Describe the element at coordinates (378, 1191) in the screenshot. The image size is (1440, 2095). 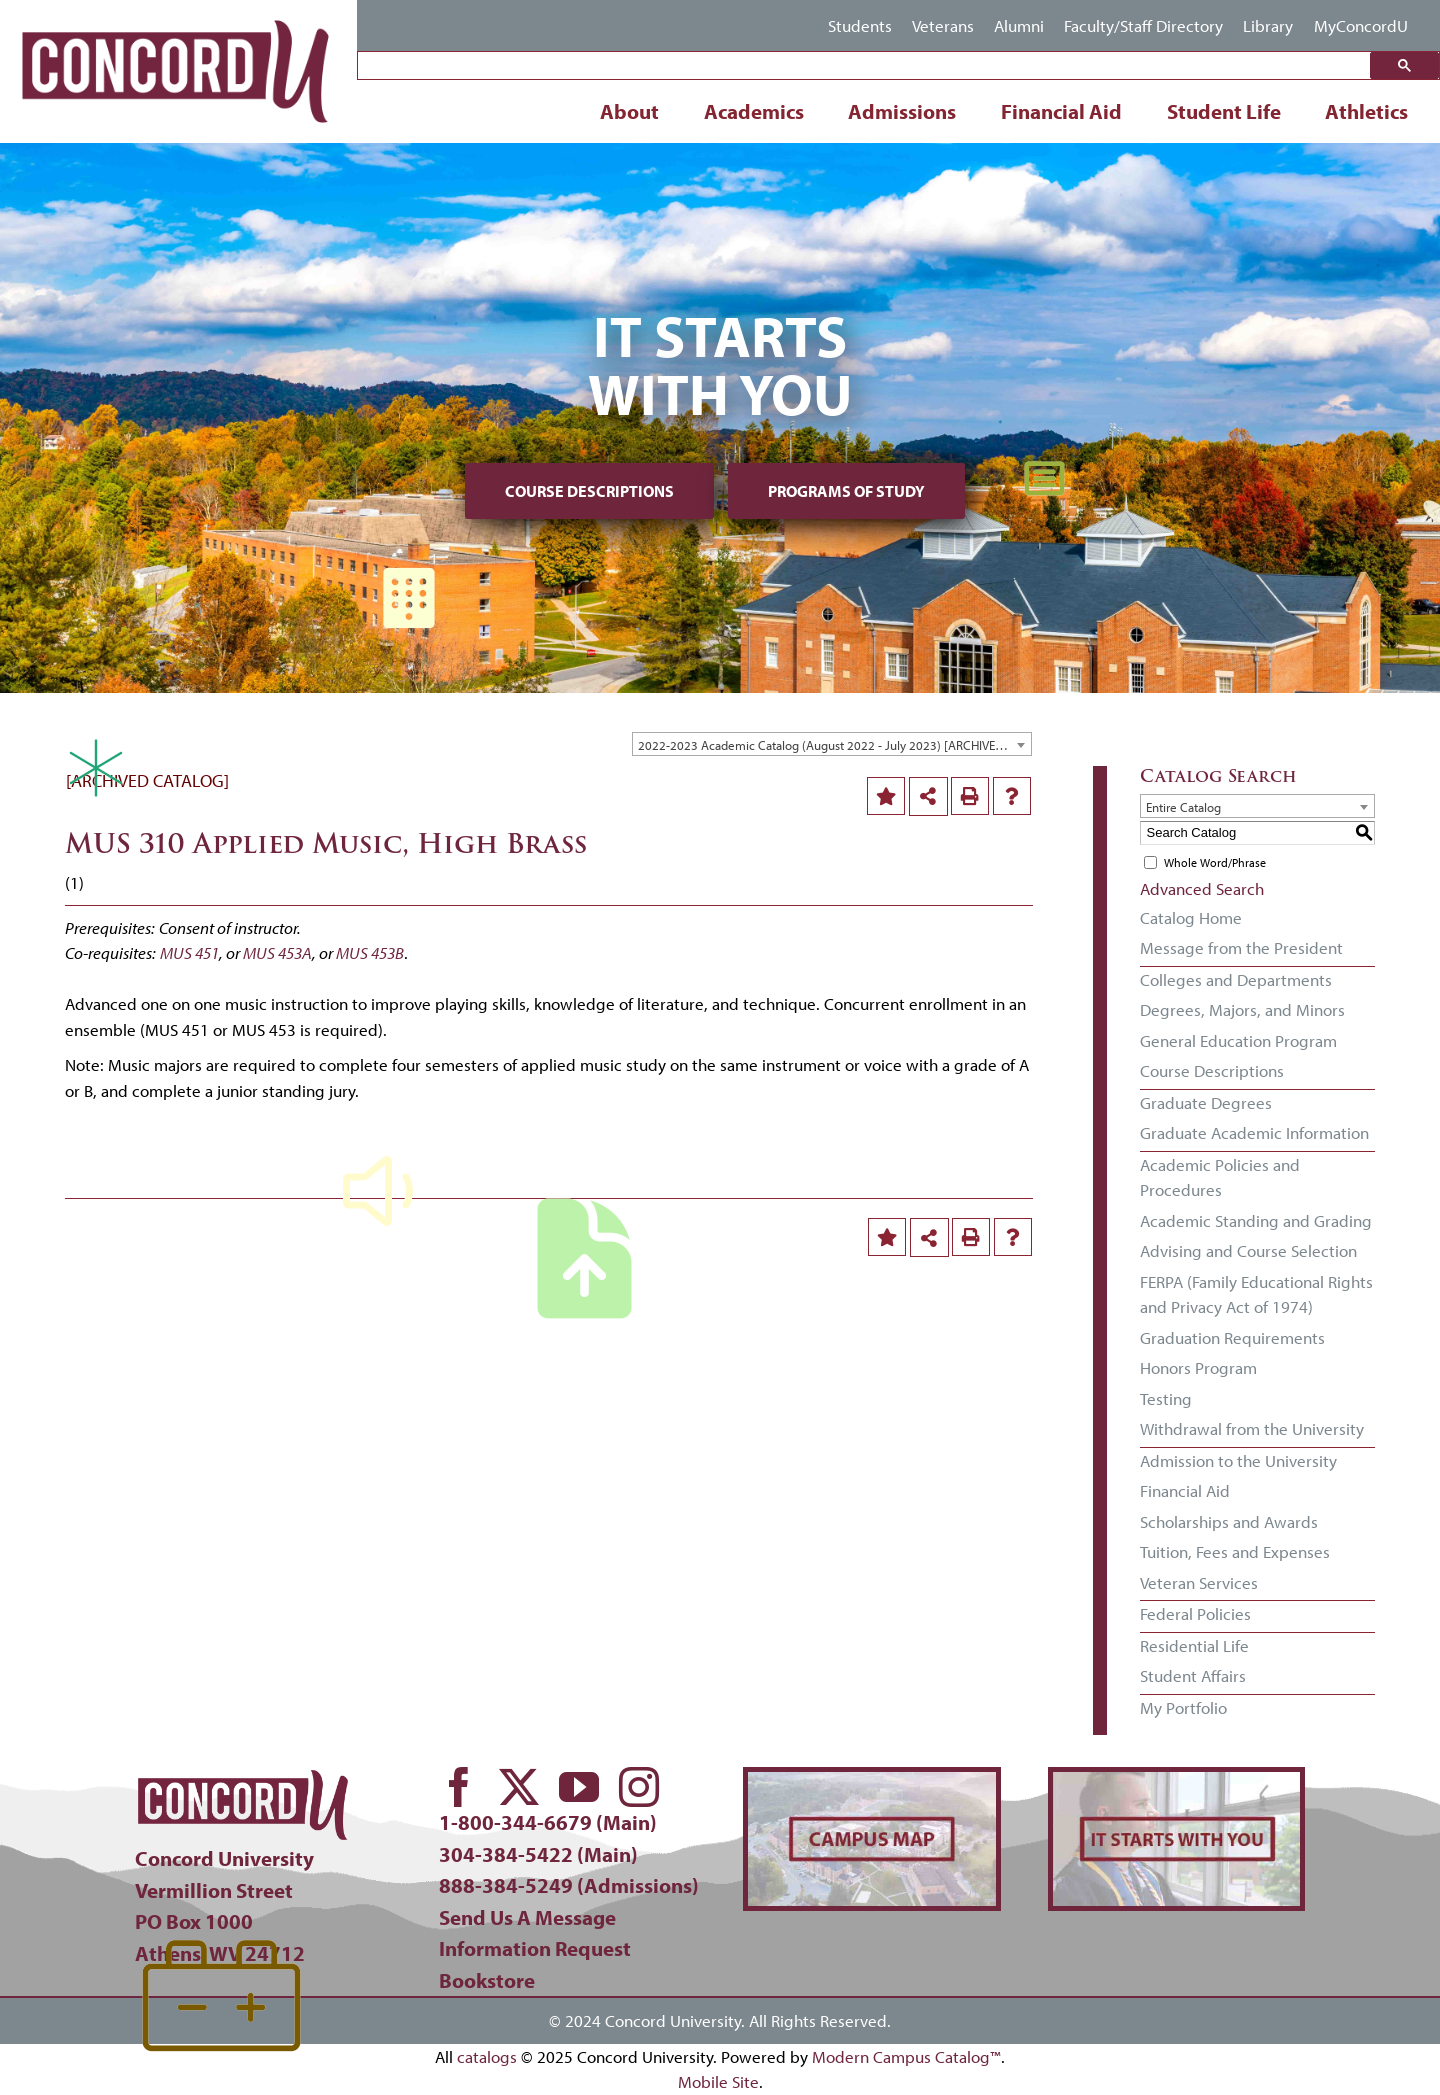
I see `adjust audio to low volume level` at that location.